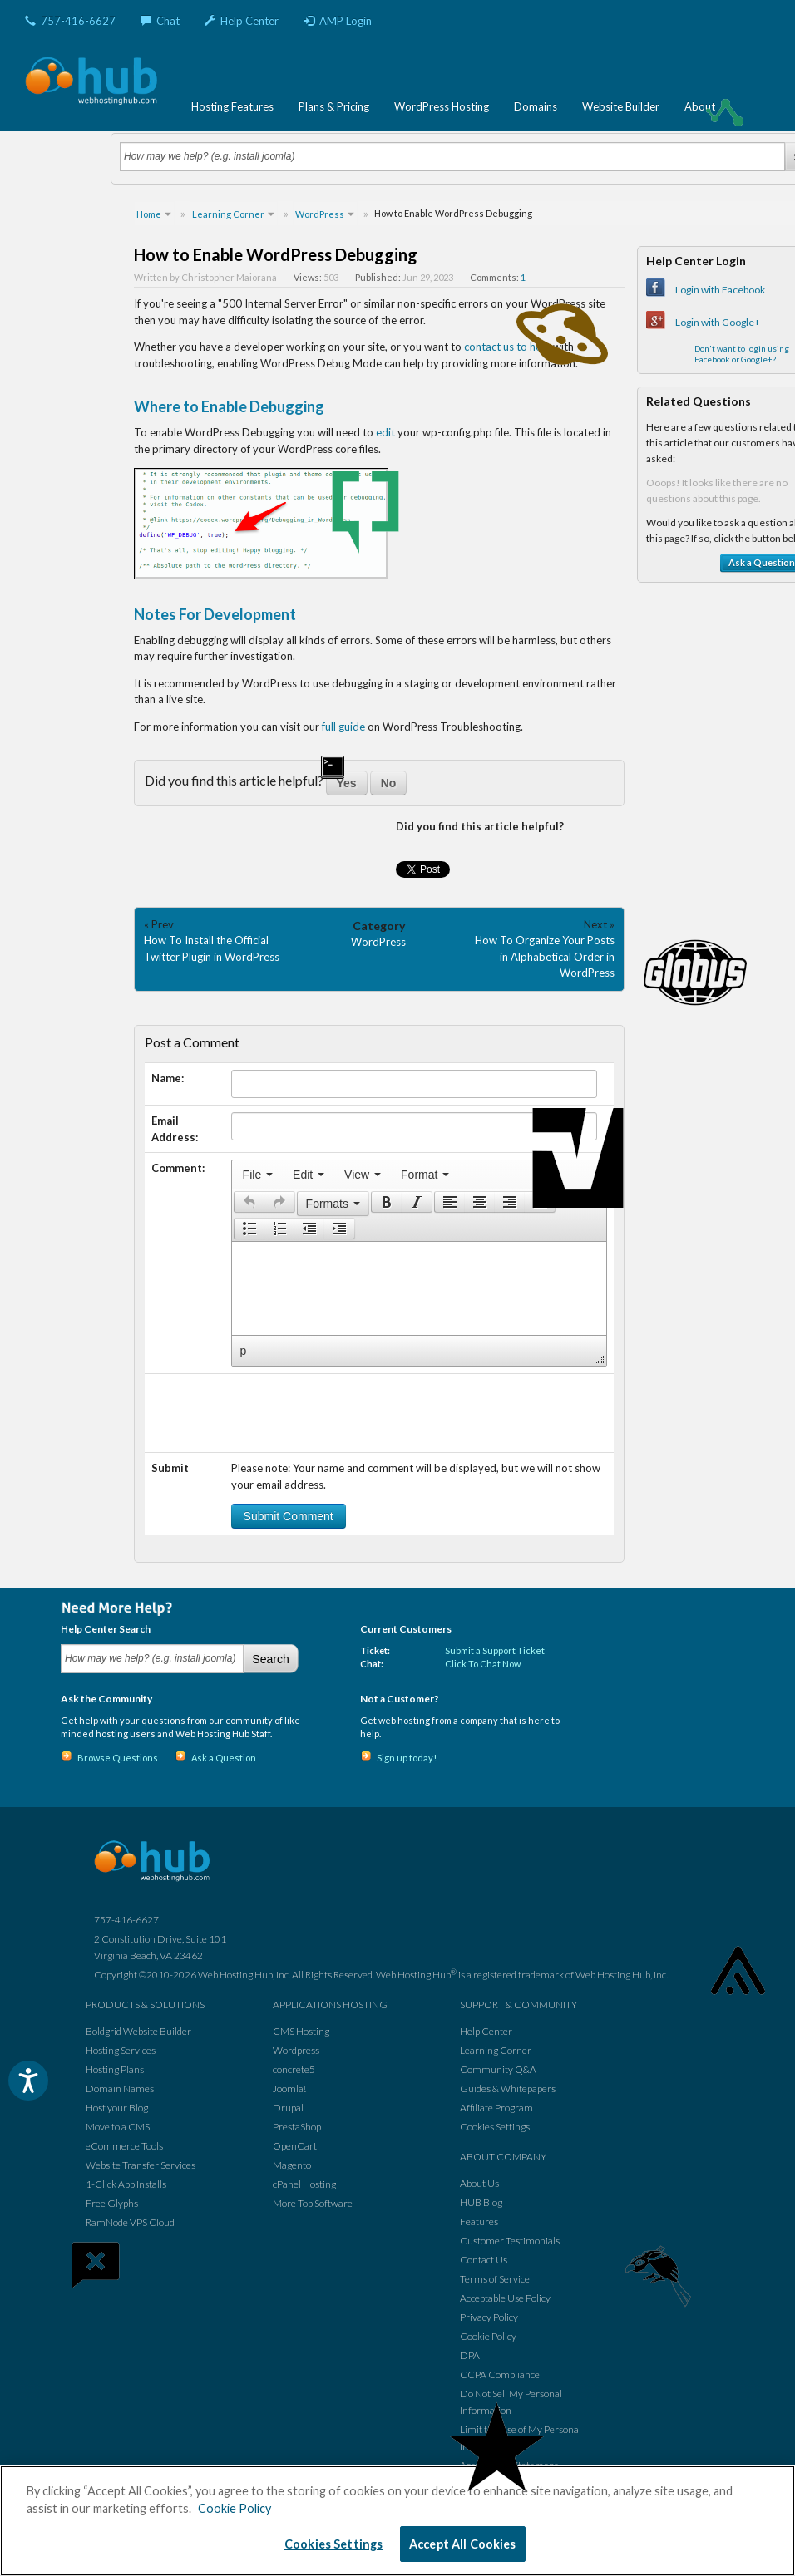 The image size is (795, 2576). I want to click on open aegis authenticator app, so click(738, 1970).